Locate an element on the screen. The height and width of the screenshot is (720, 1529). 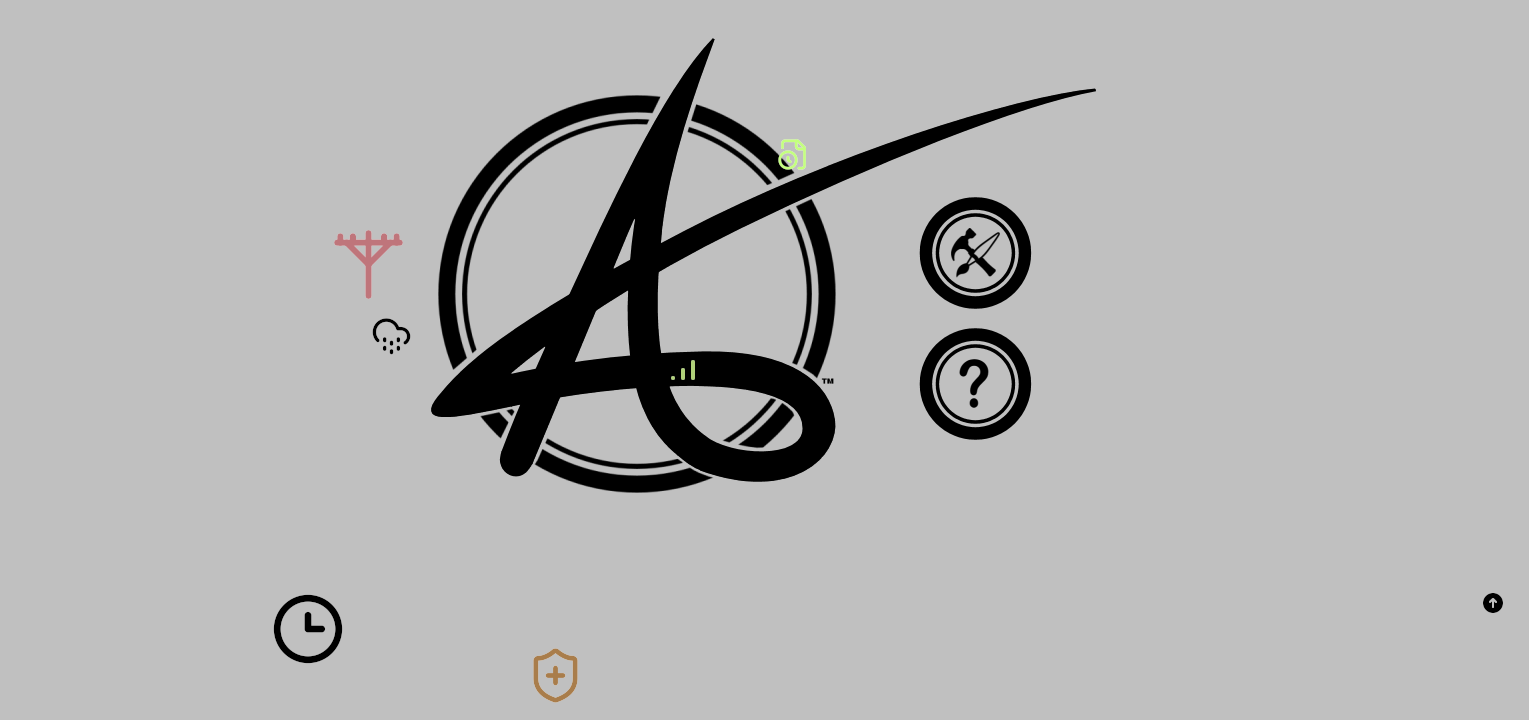
view file history or recent changes is located at coordinates (793, 154).